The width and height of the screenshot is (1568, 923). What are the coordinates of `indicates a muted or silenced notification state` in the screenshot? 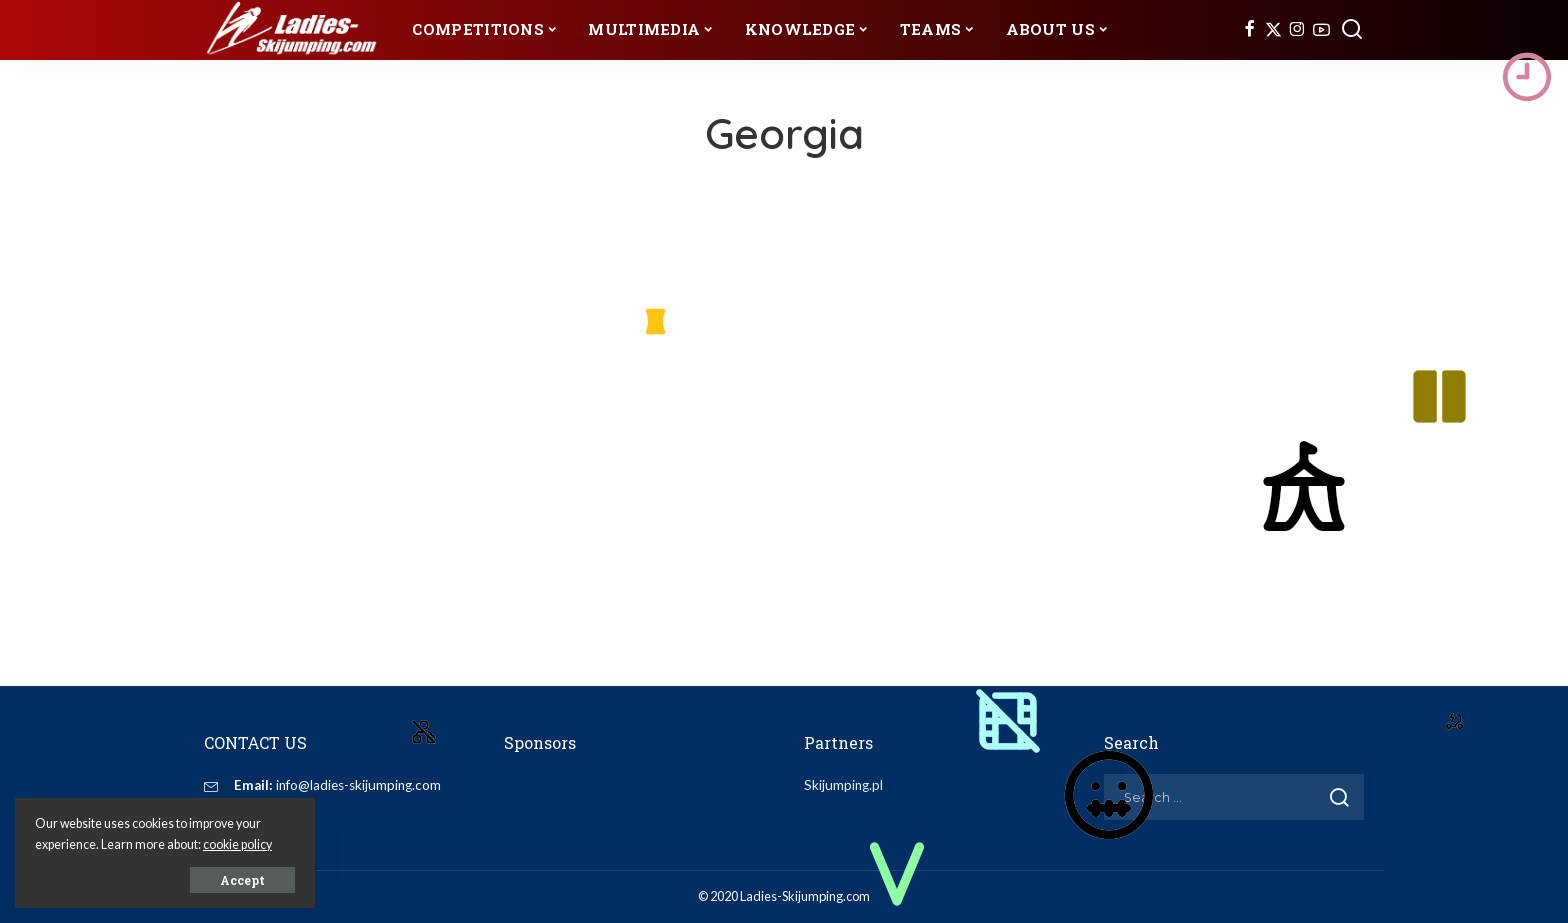 It's located at (1109, 795).